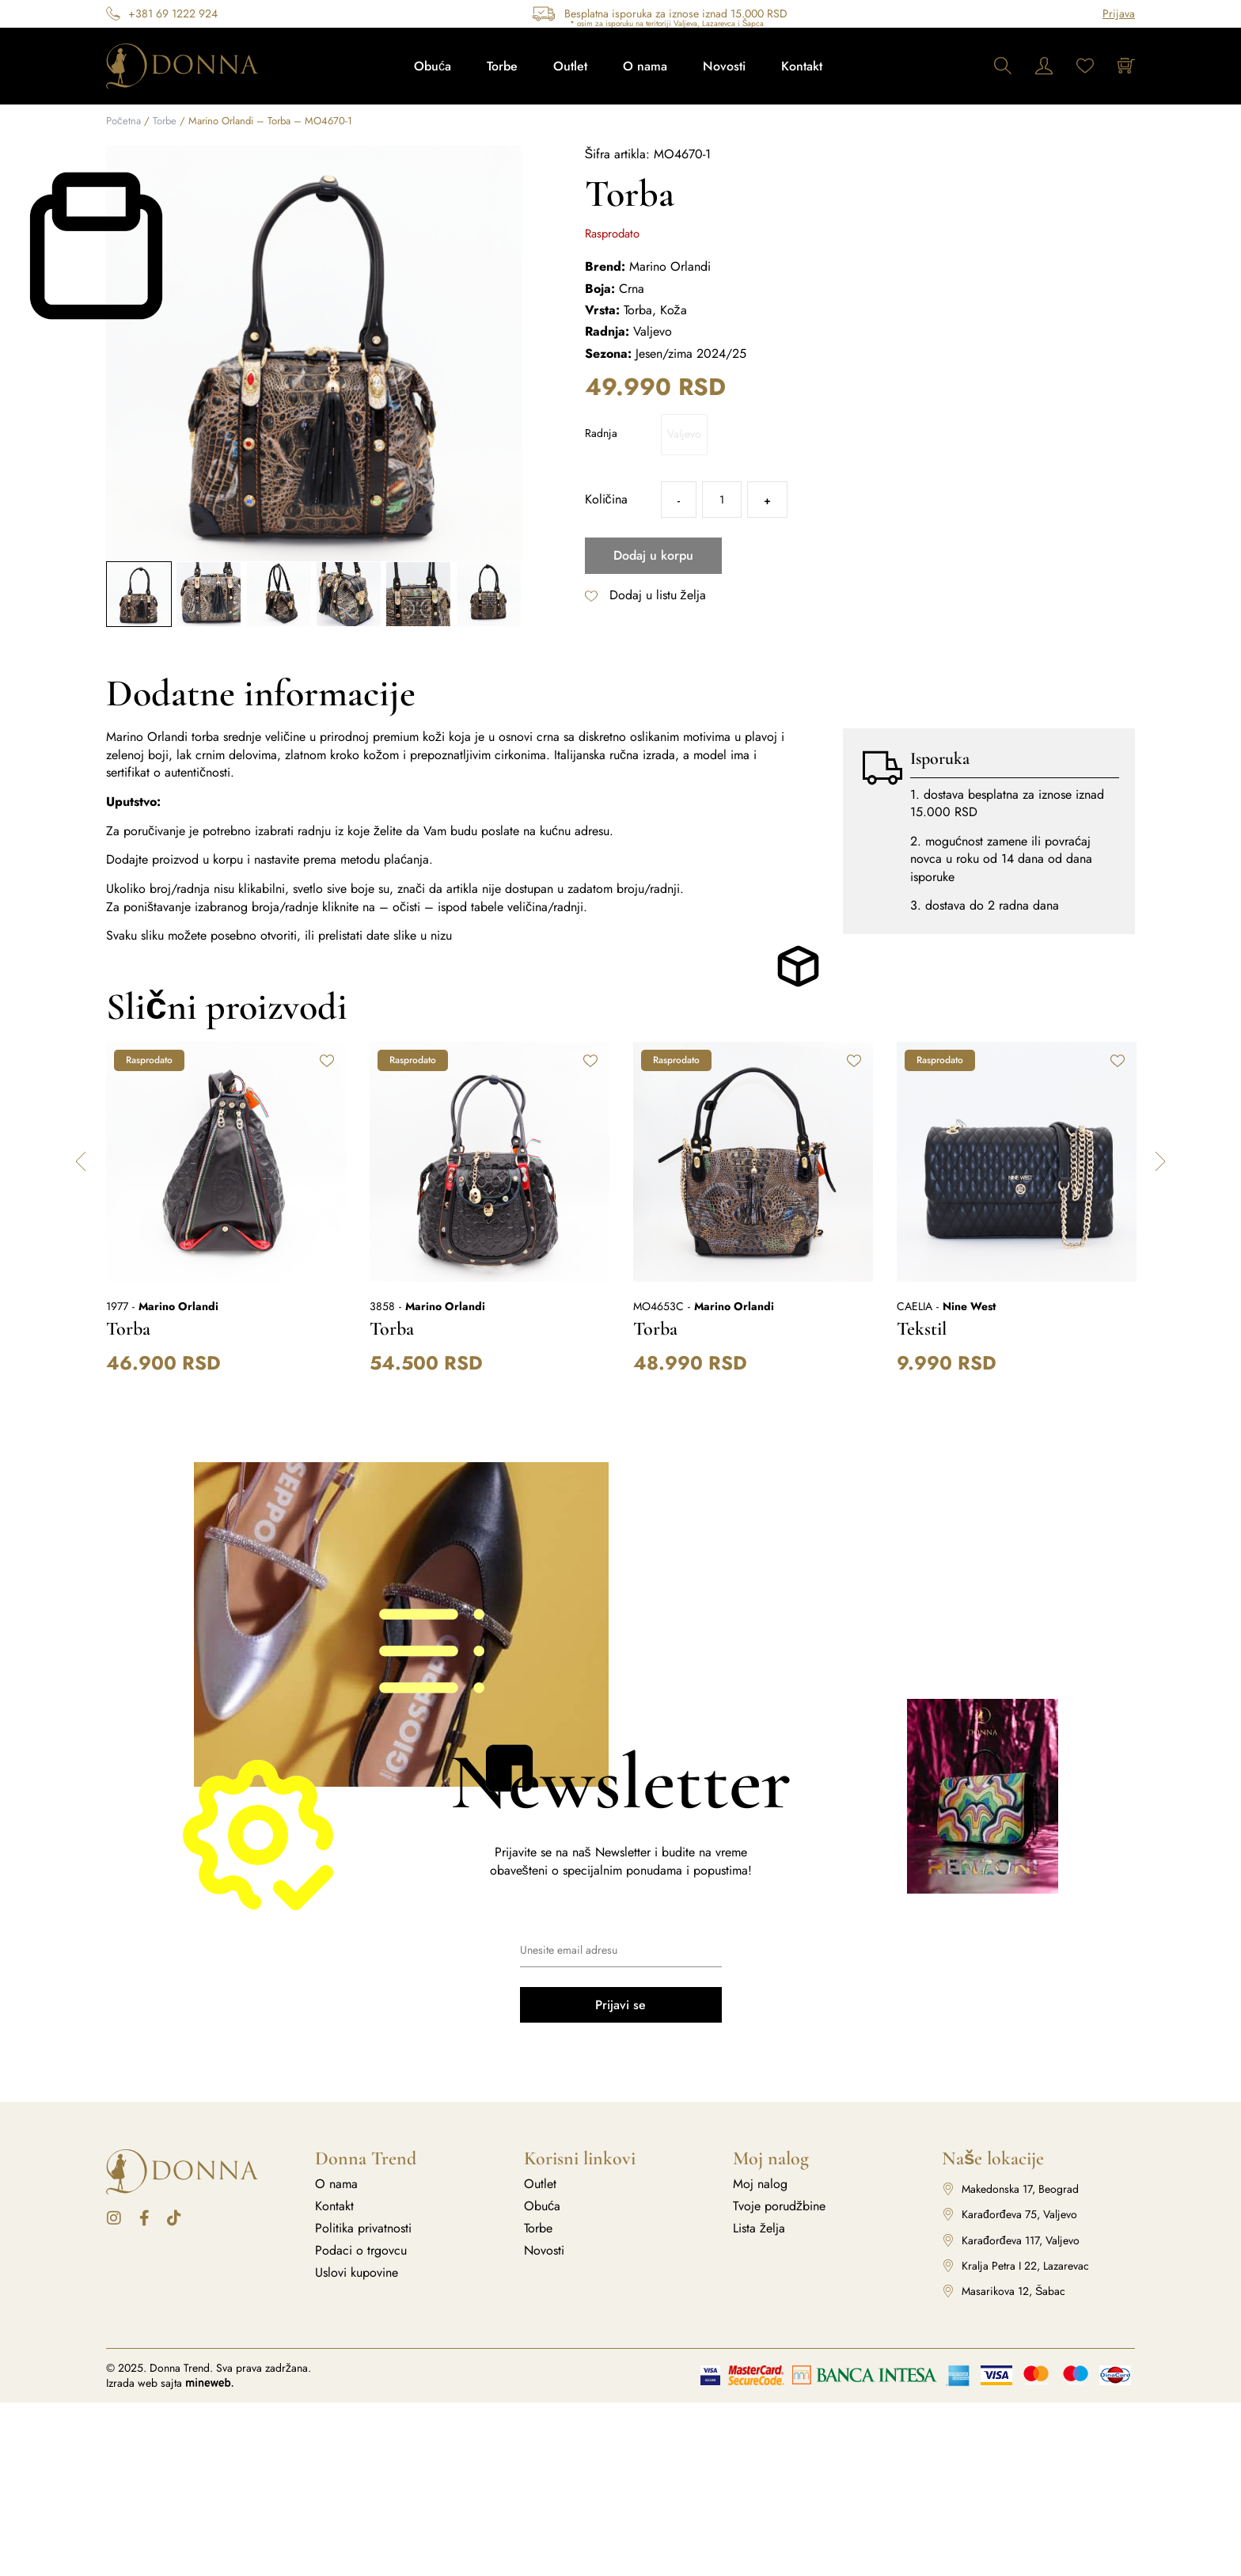 This screenshot has width=1241, height=2576. I want to click on npm package manager logo, so click(509, 1768).